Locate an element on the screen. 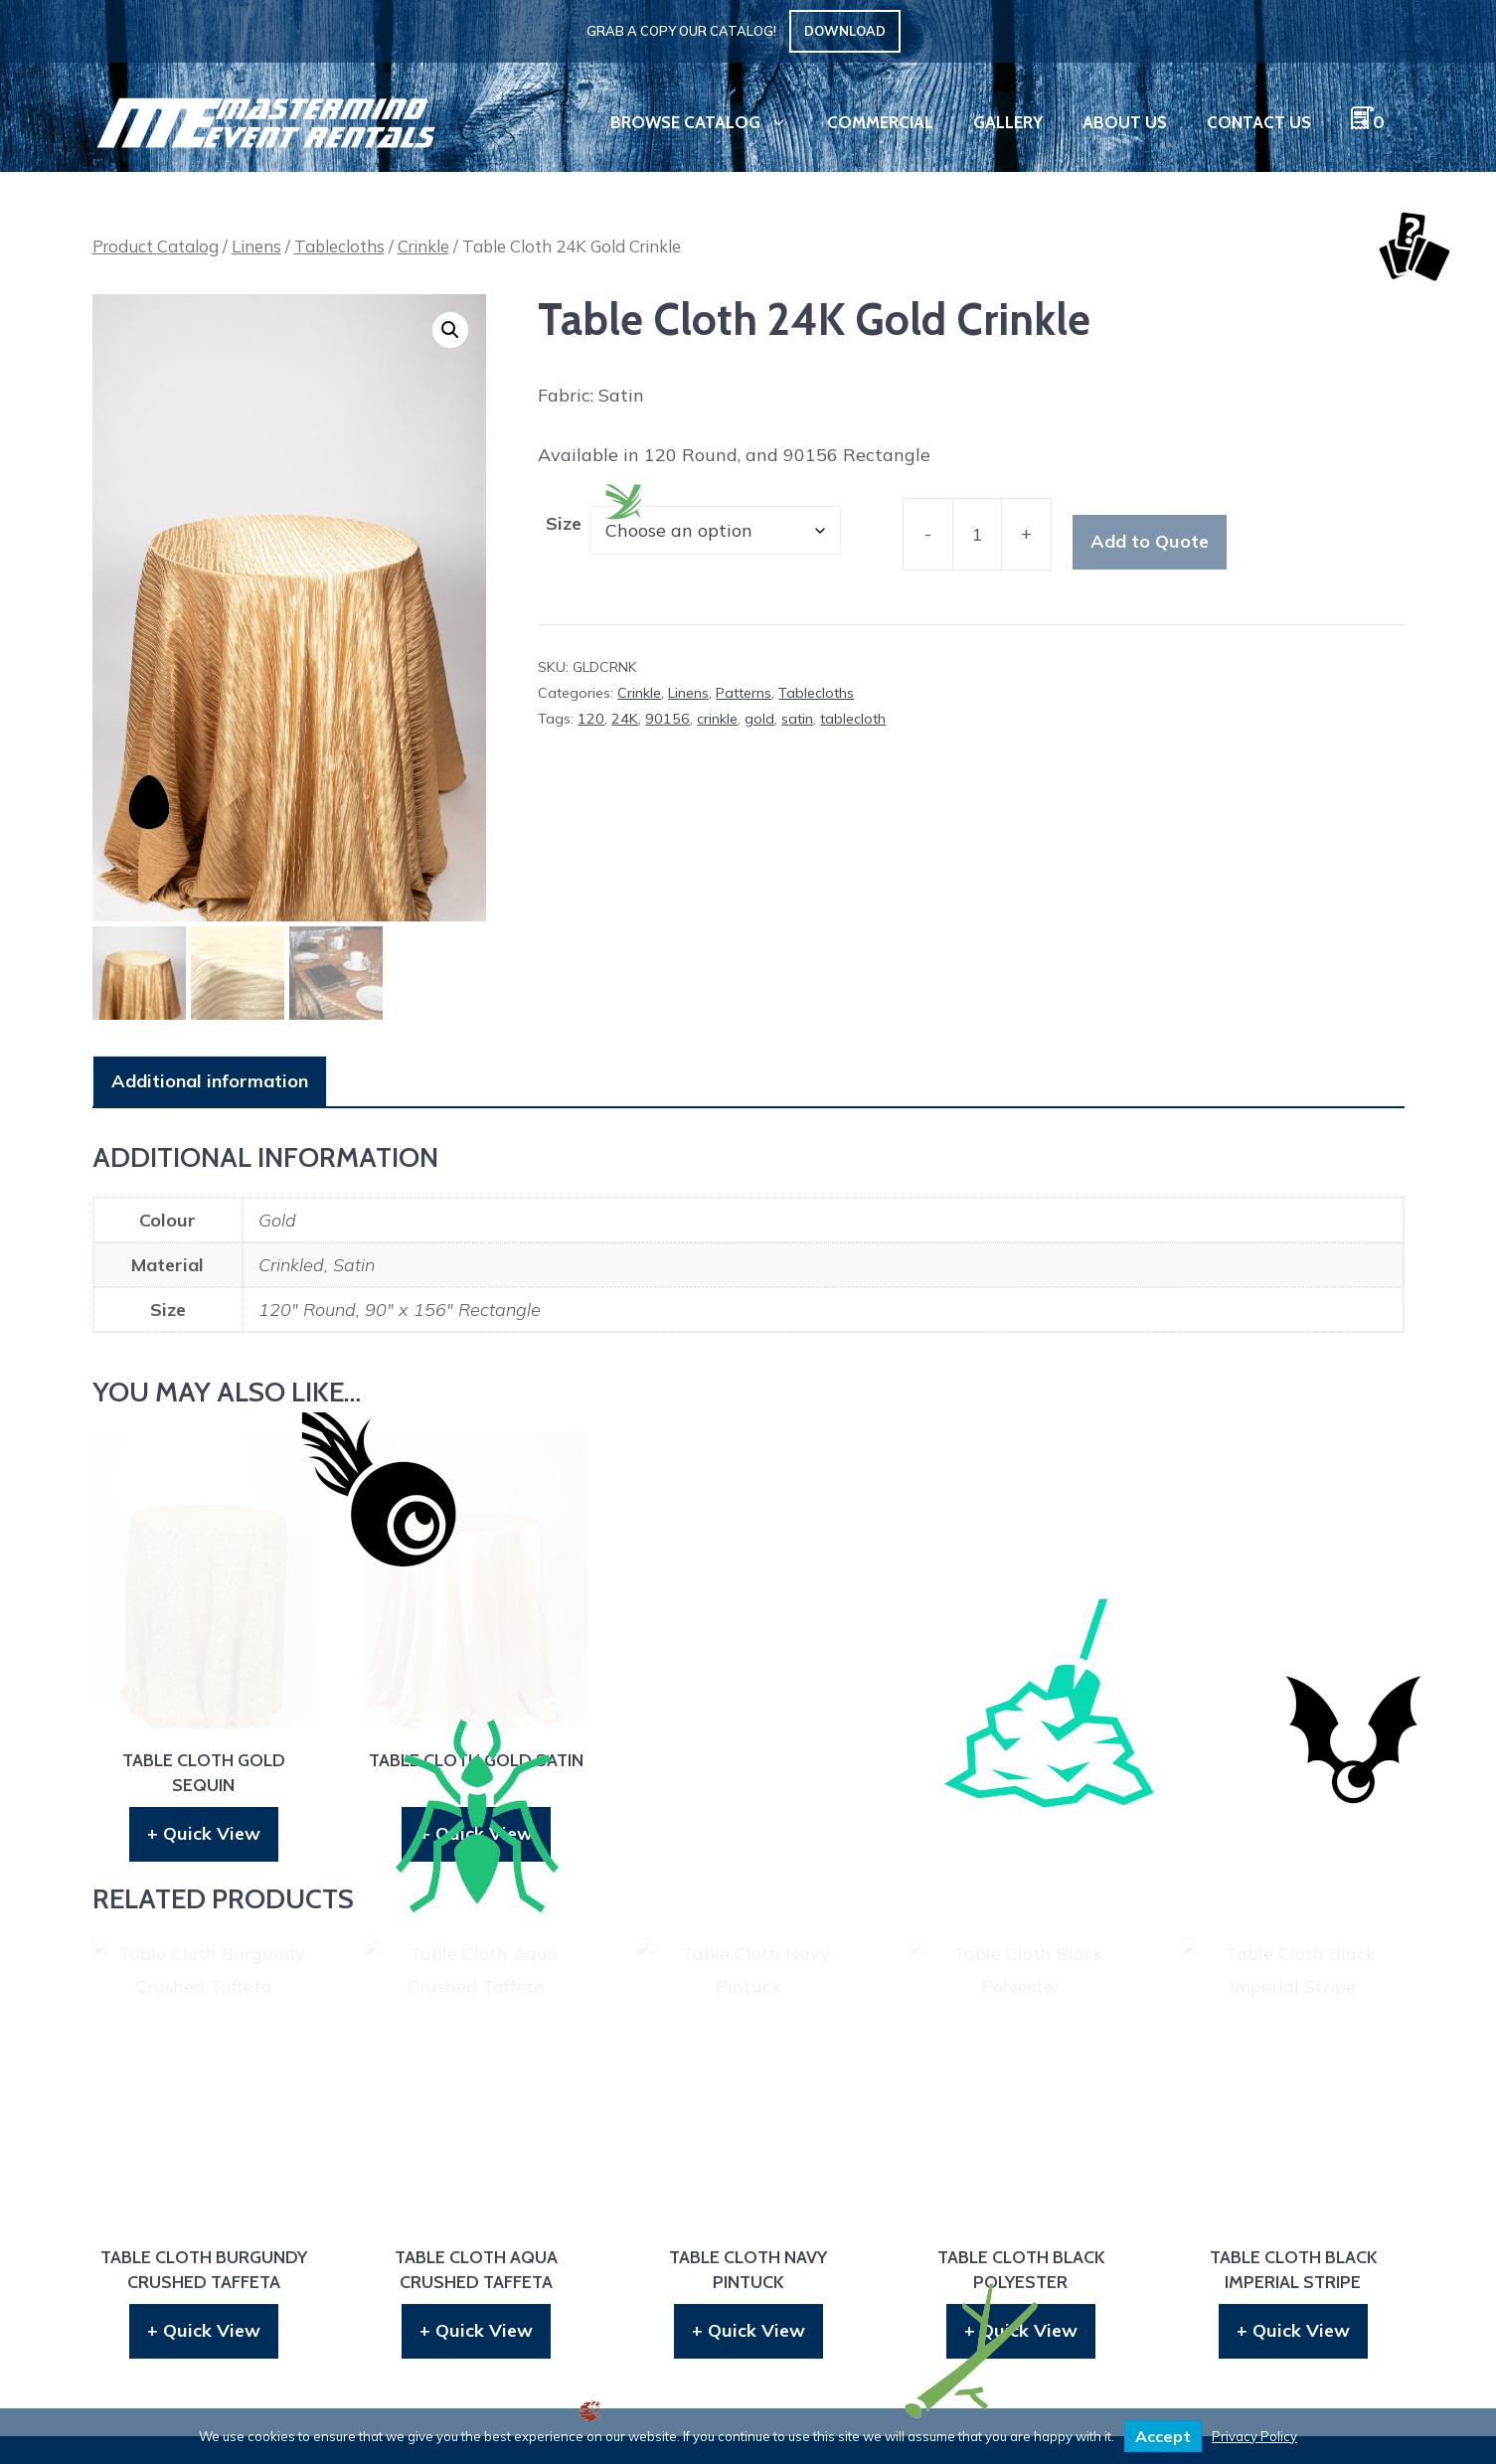 The height and width of the screenshot is (2464, 1496). indicates insect or pest-related content is located at coordinates (477, 1816).